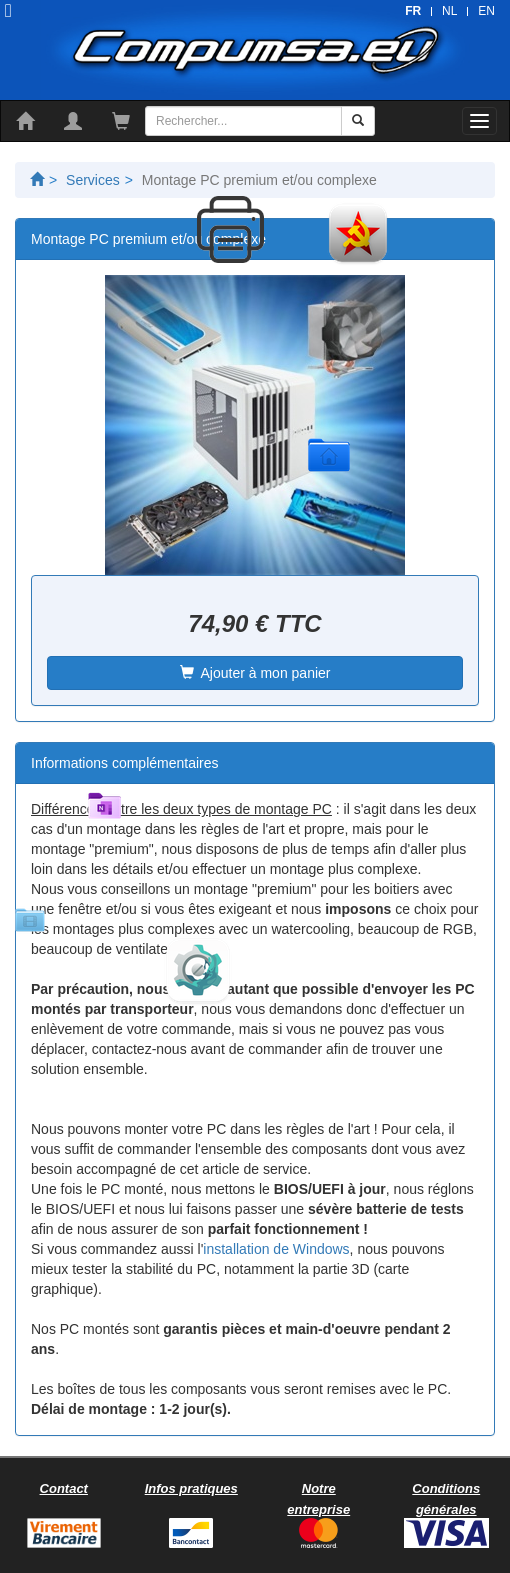  I want to click on open your home folder, so click(329, 455).